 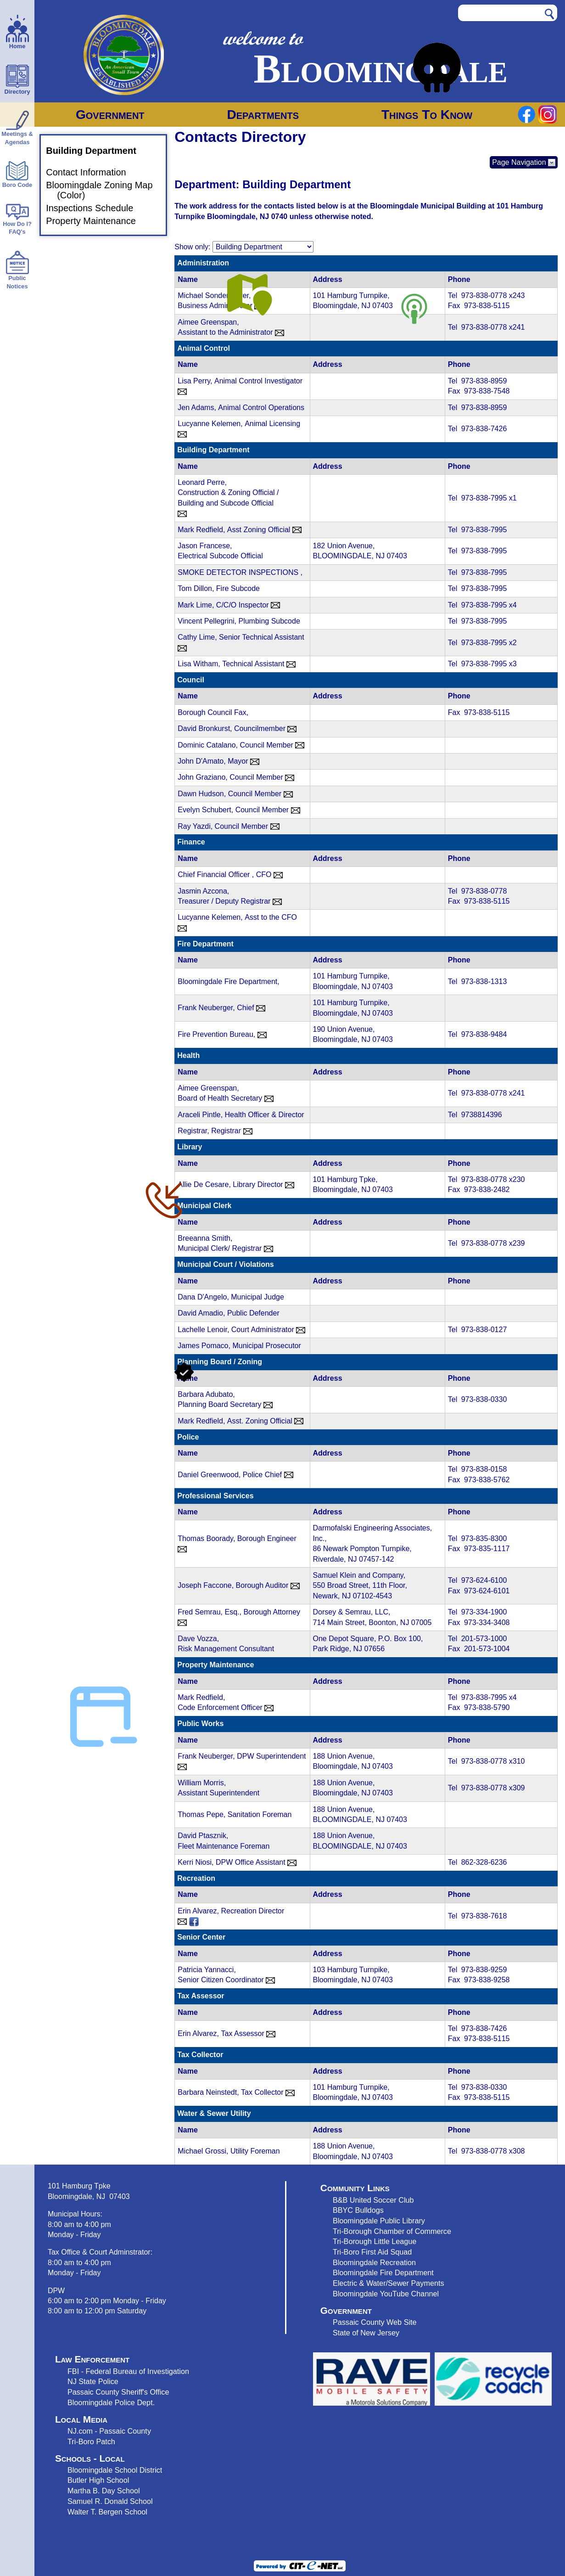 I want to click on view location on map, so click(x=247, y=293).